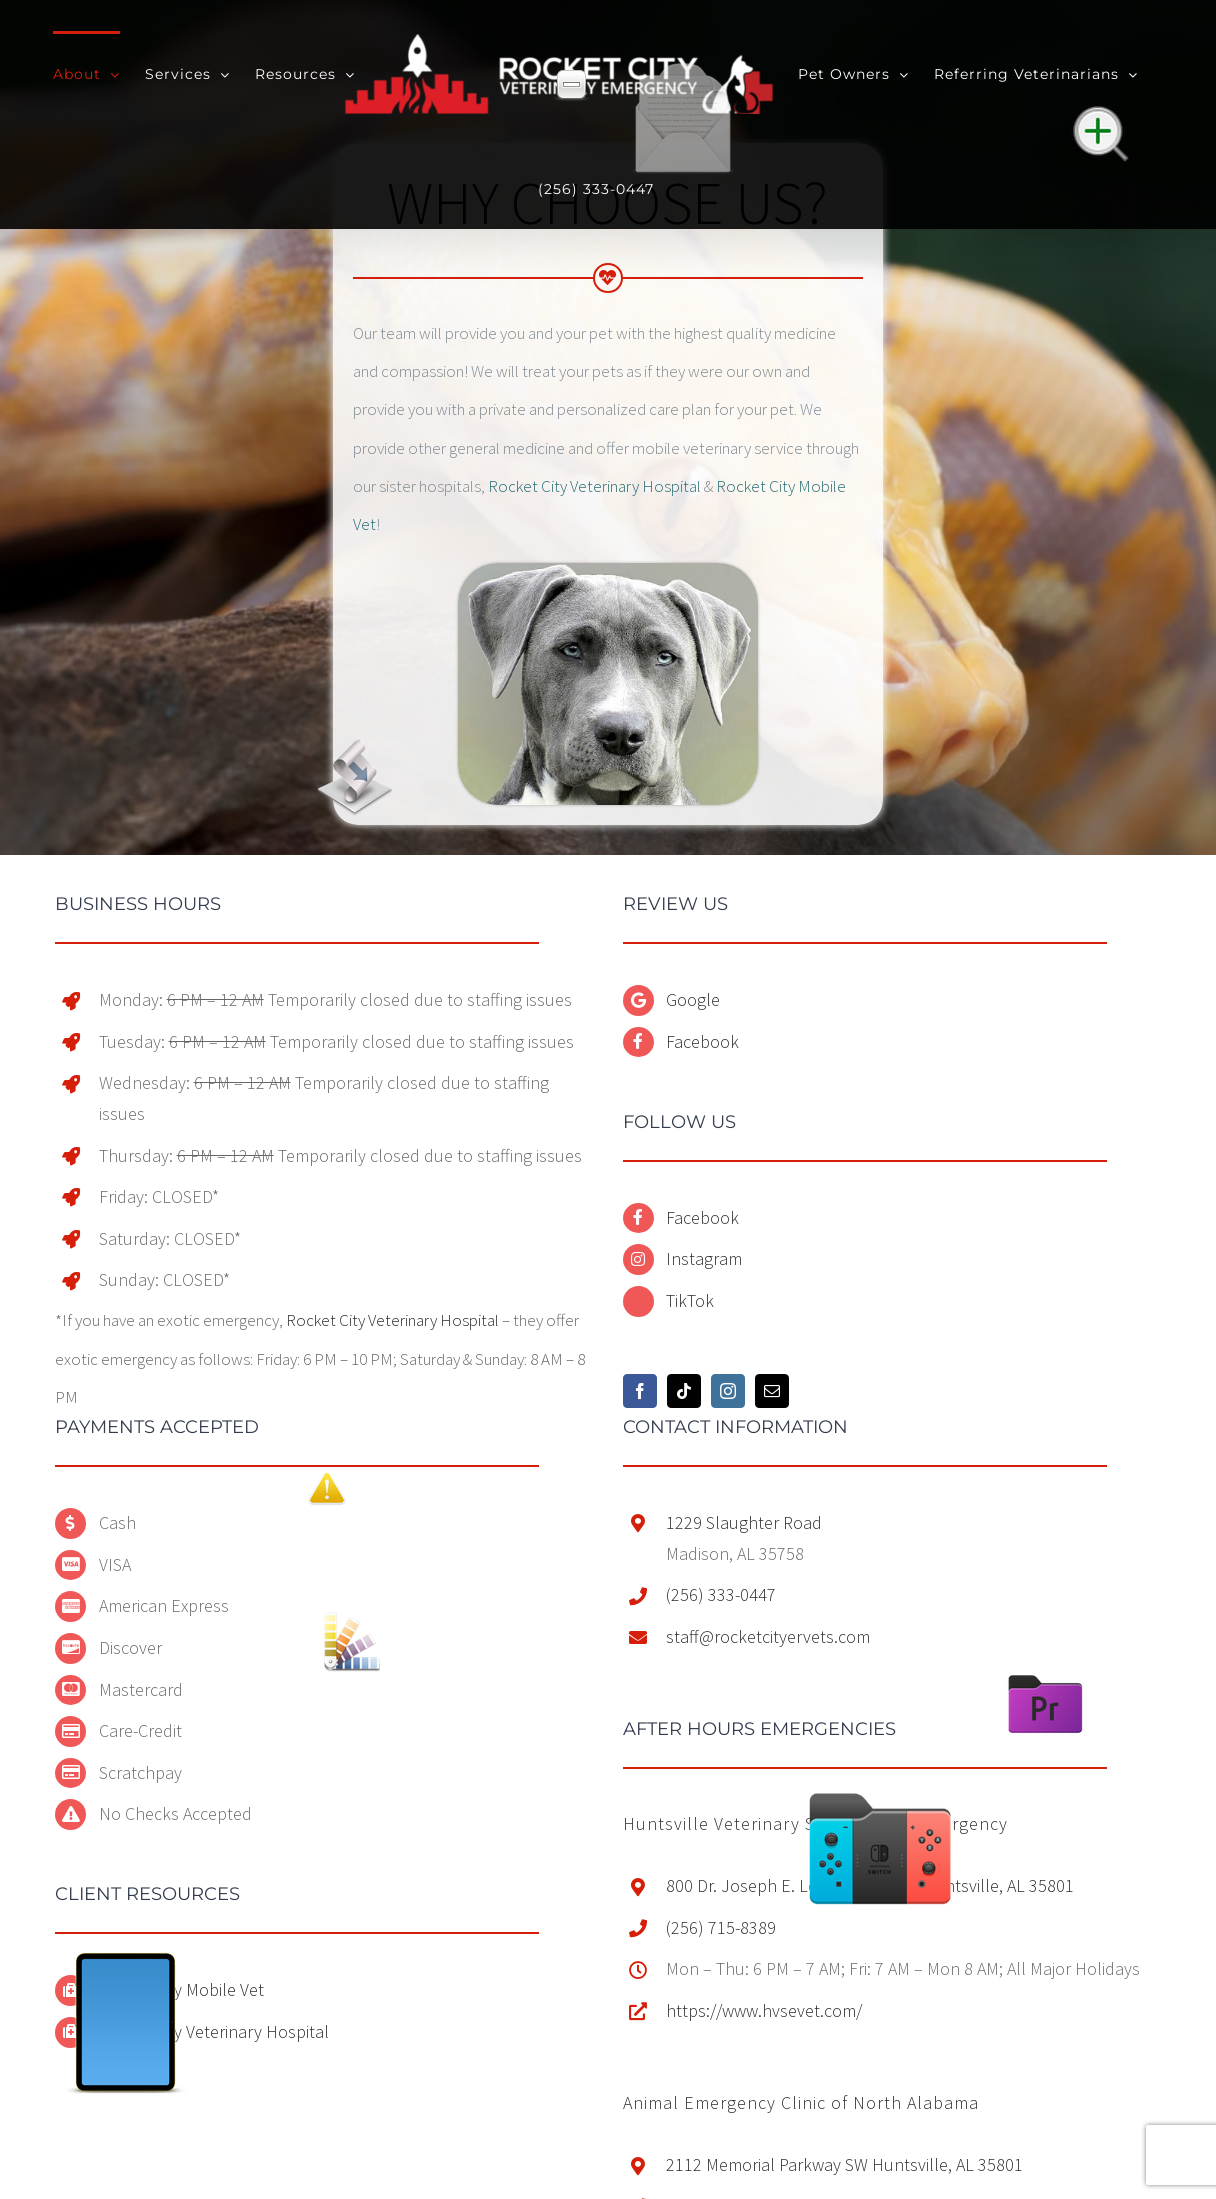 The image size is (1216, 2199). What do you see at coordinates (1101, 134) in the screenshot?
I see `zoom in on file or document` at bounding box center [1101, 134].